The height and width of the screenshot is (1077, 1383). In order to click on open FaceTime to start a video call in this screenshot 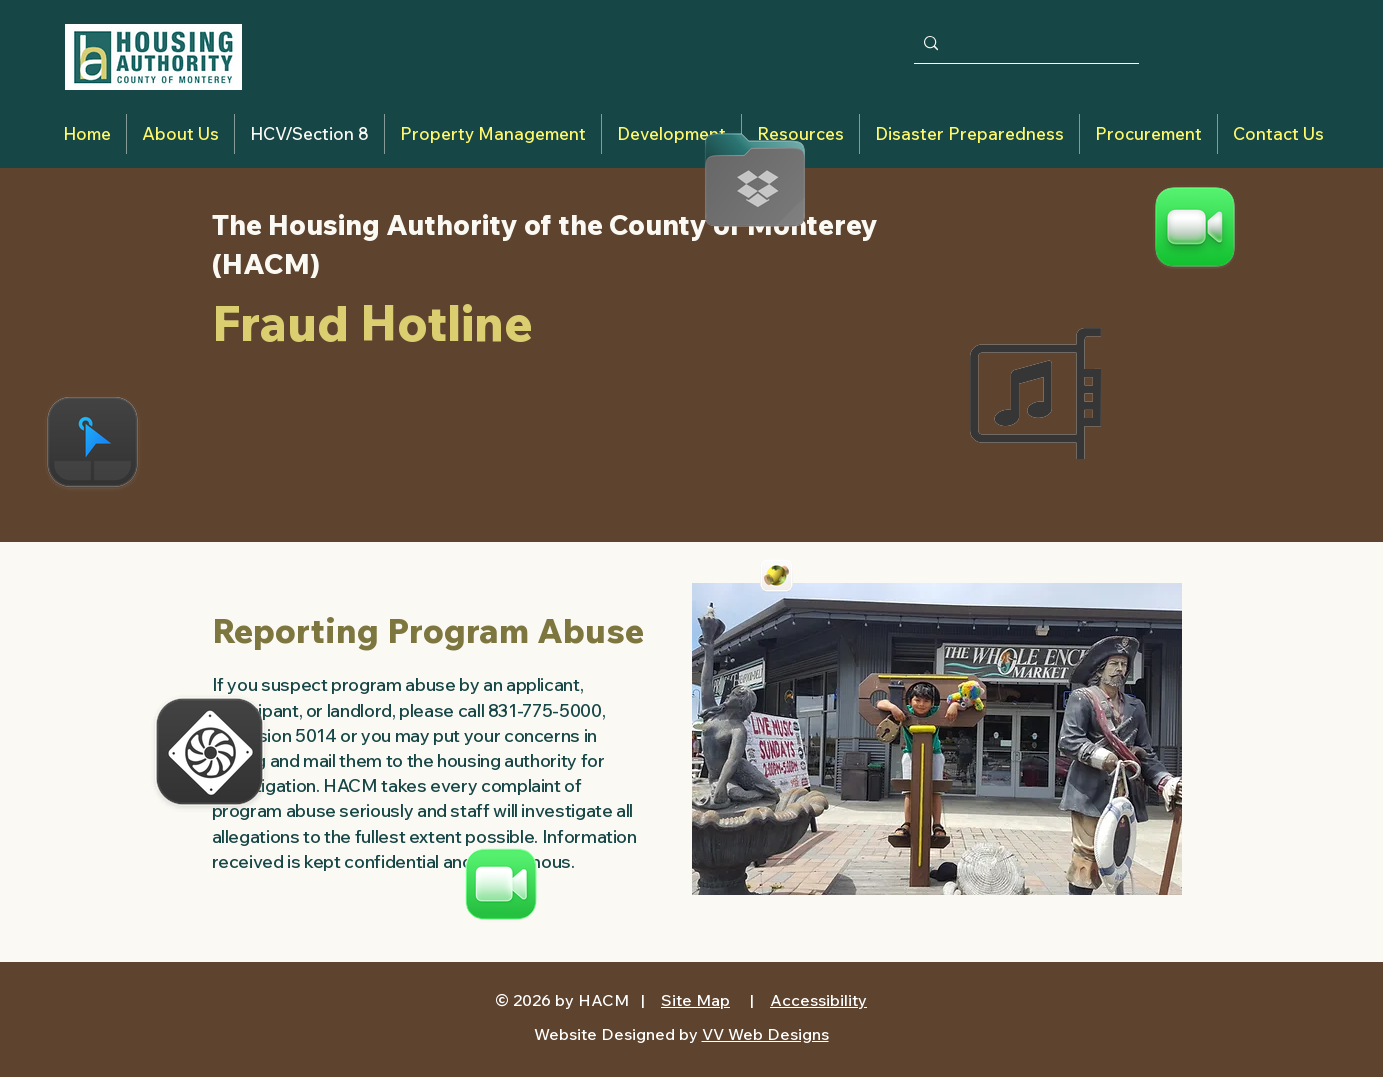, I will do `click(501, 884)`.